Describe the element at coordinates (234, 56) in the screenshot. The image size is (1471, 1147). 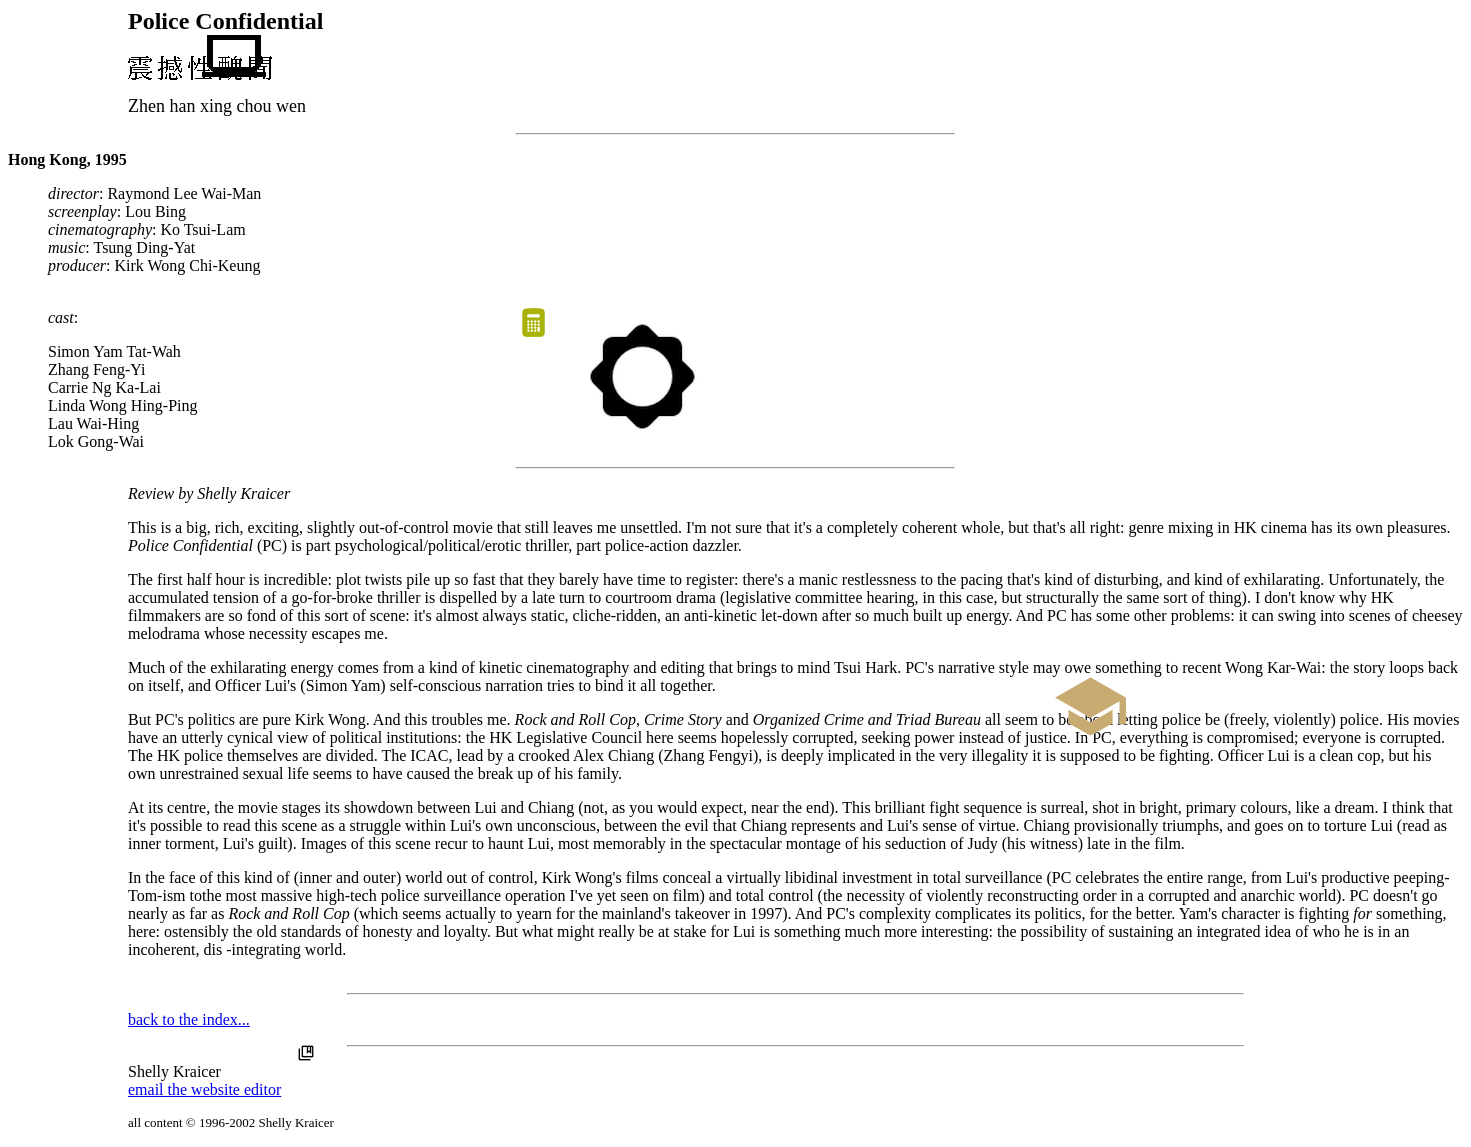
I see `access laptop or computer settings` at that location.